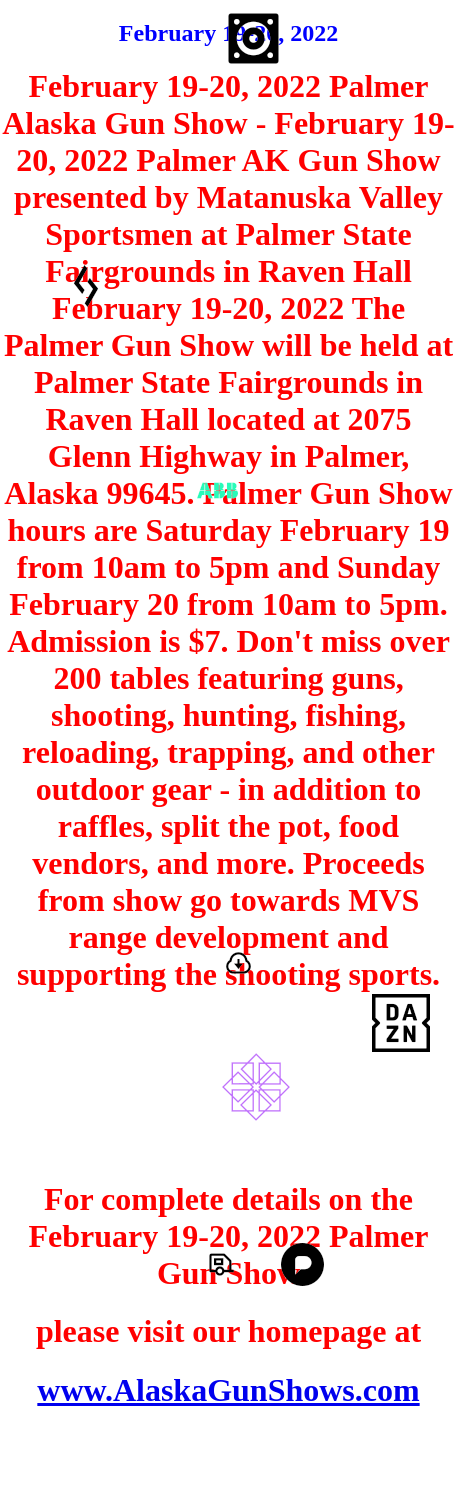 This screenshot has height=1498, width=457. What do you see at coordinates (253, 38) in the screenshot?
I see `adjust speaker or audio output settings` at bounding box center [253, 38].